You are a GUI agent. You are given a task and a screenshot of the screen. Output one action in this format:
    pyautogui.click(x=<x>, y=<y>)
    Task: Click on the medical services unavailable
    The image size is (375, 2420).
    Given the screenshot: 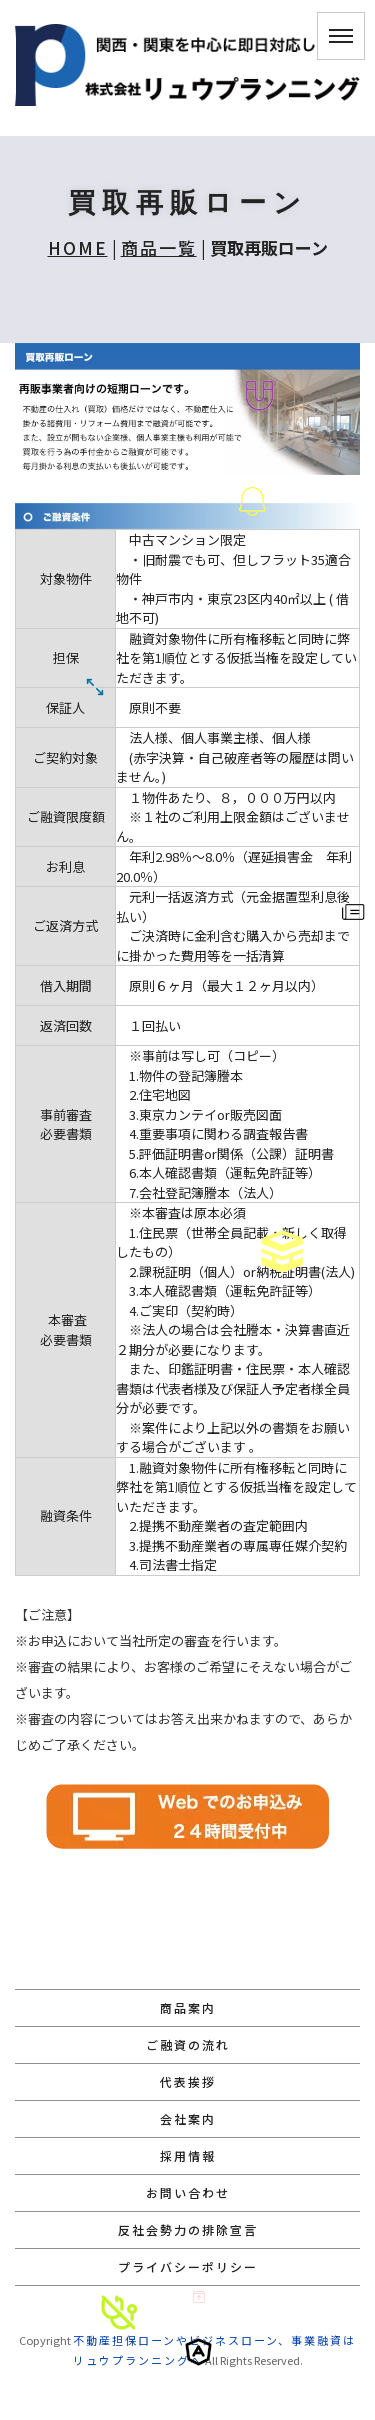 What is the action you would take?
    pyautogui.click(x=118, y=2312)
    